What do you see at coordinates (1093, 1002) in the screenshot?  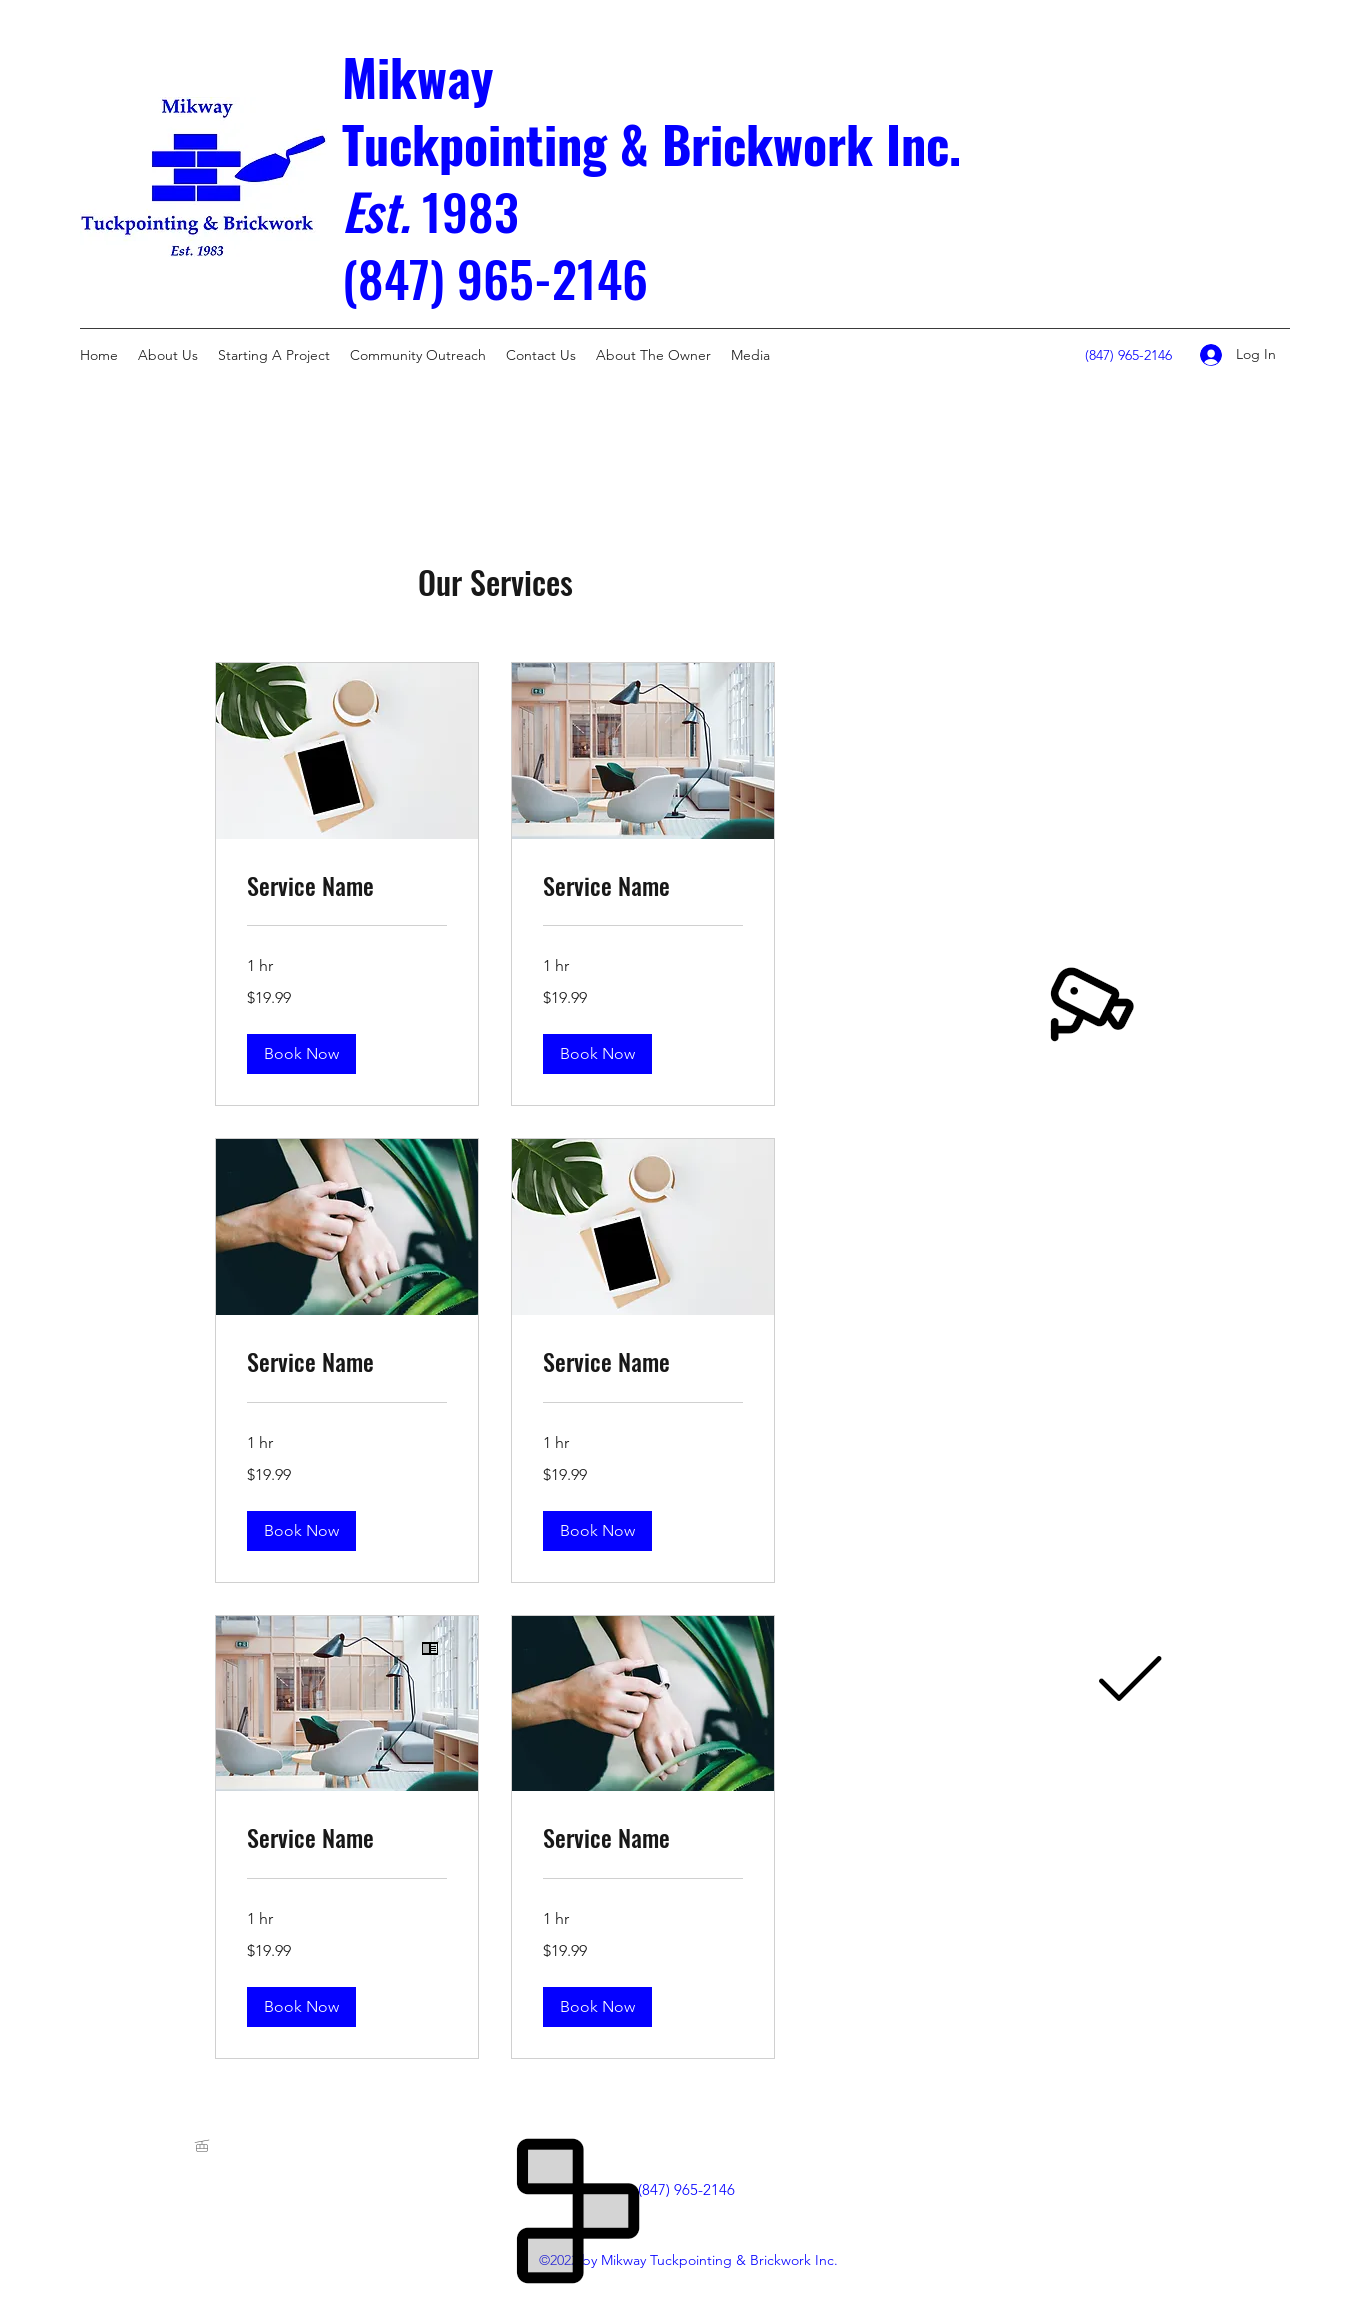 I see `access security camera feed` at bounding box center [1093, 1002].